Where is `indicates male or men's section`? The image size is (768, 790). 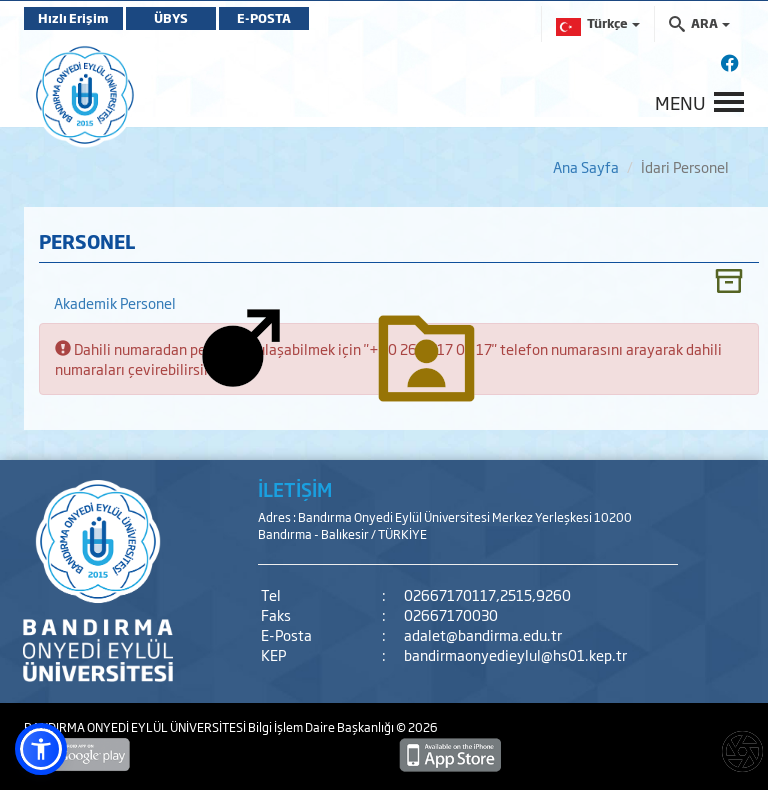 indicates male or men's section is located at coordinates (239, 346).